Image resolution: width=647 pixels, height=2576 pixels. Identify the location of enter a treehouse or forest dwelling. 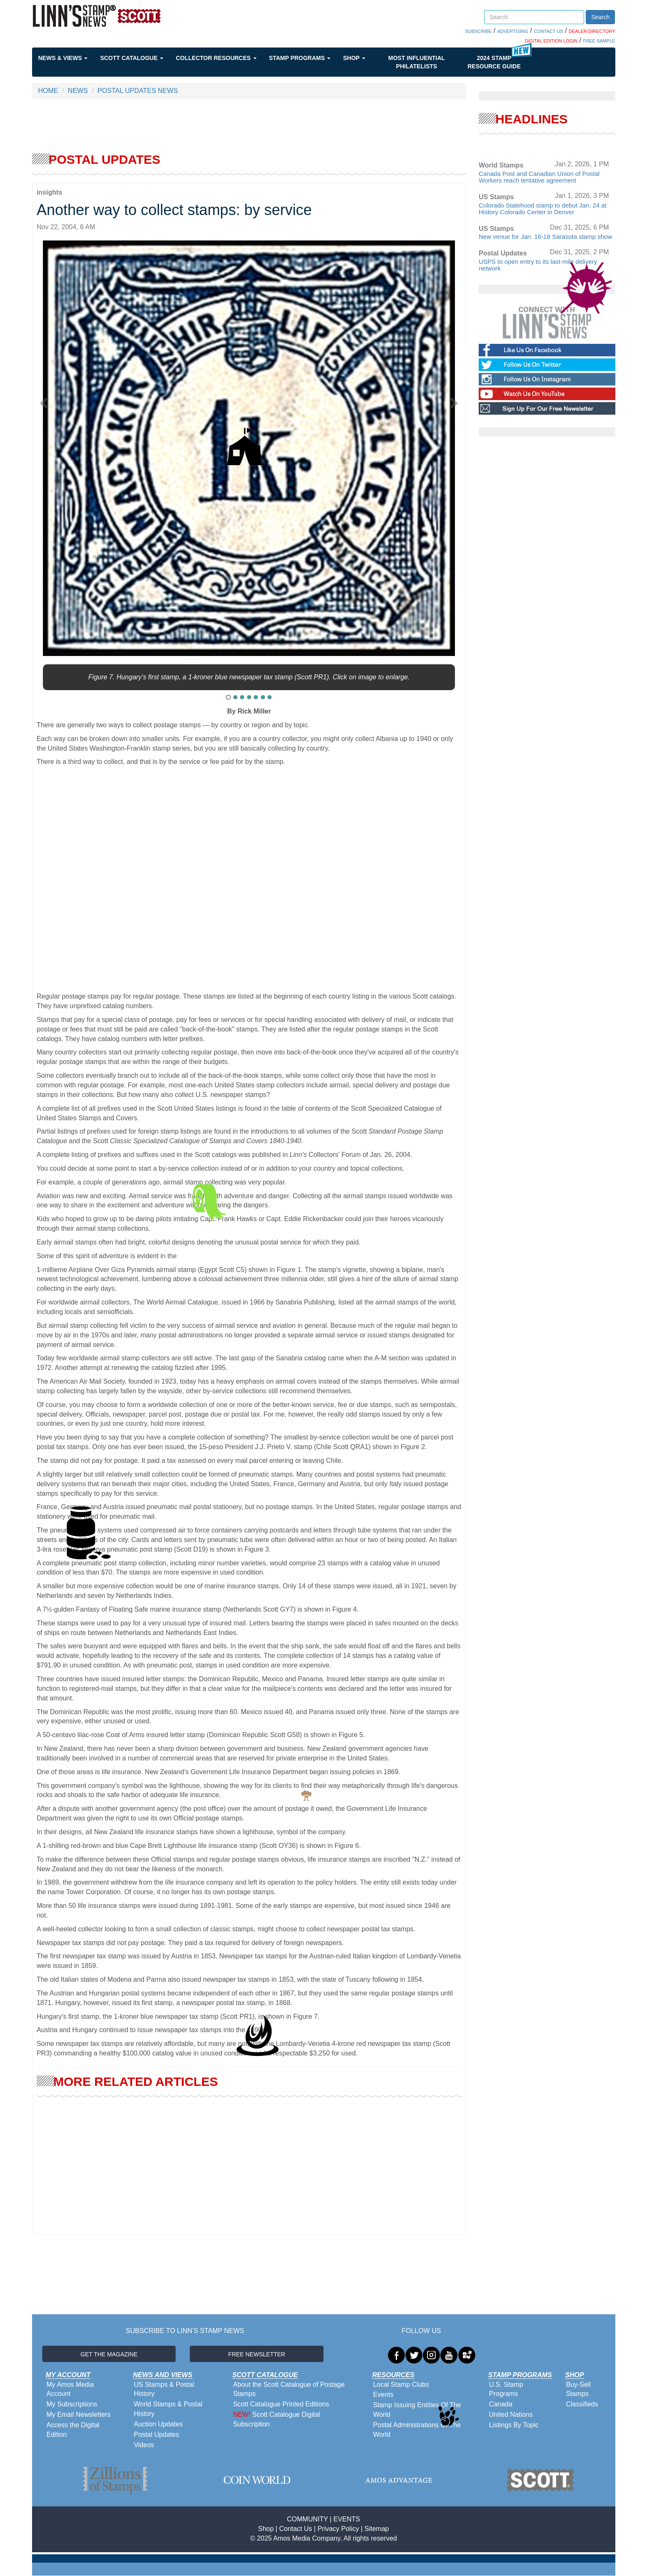
(306, 1795).